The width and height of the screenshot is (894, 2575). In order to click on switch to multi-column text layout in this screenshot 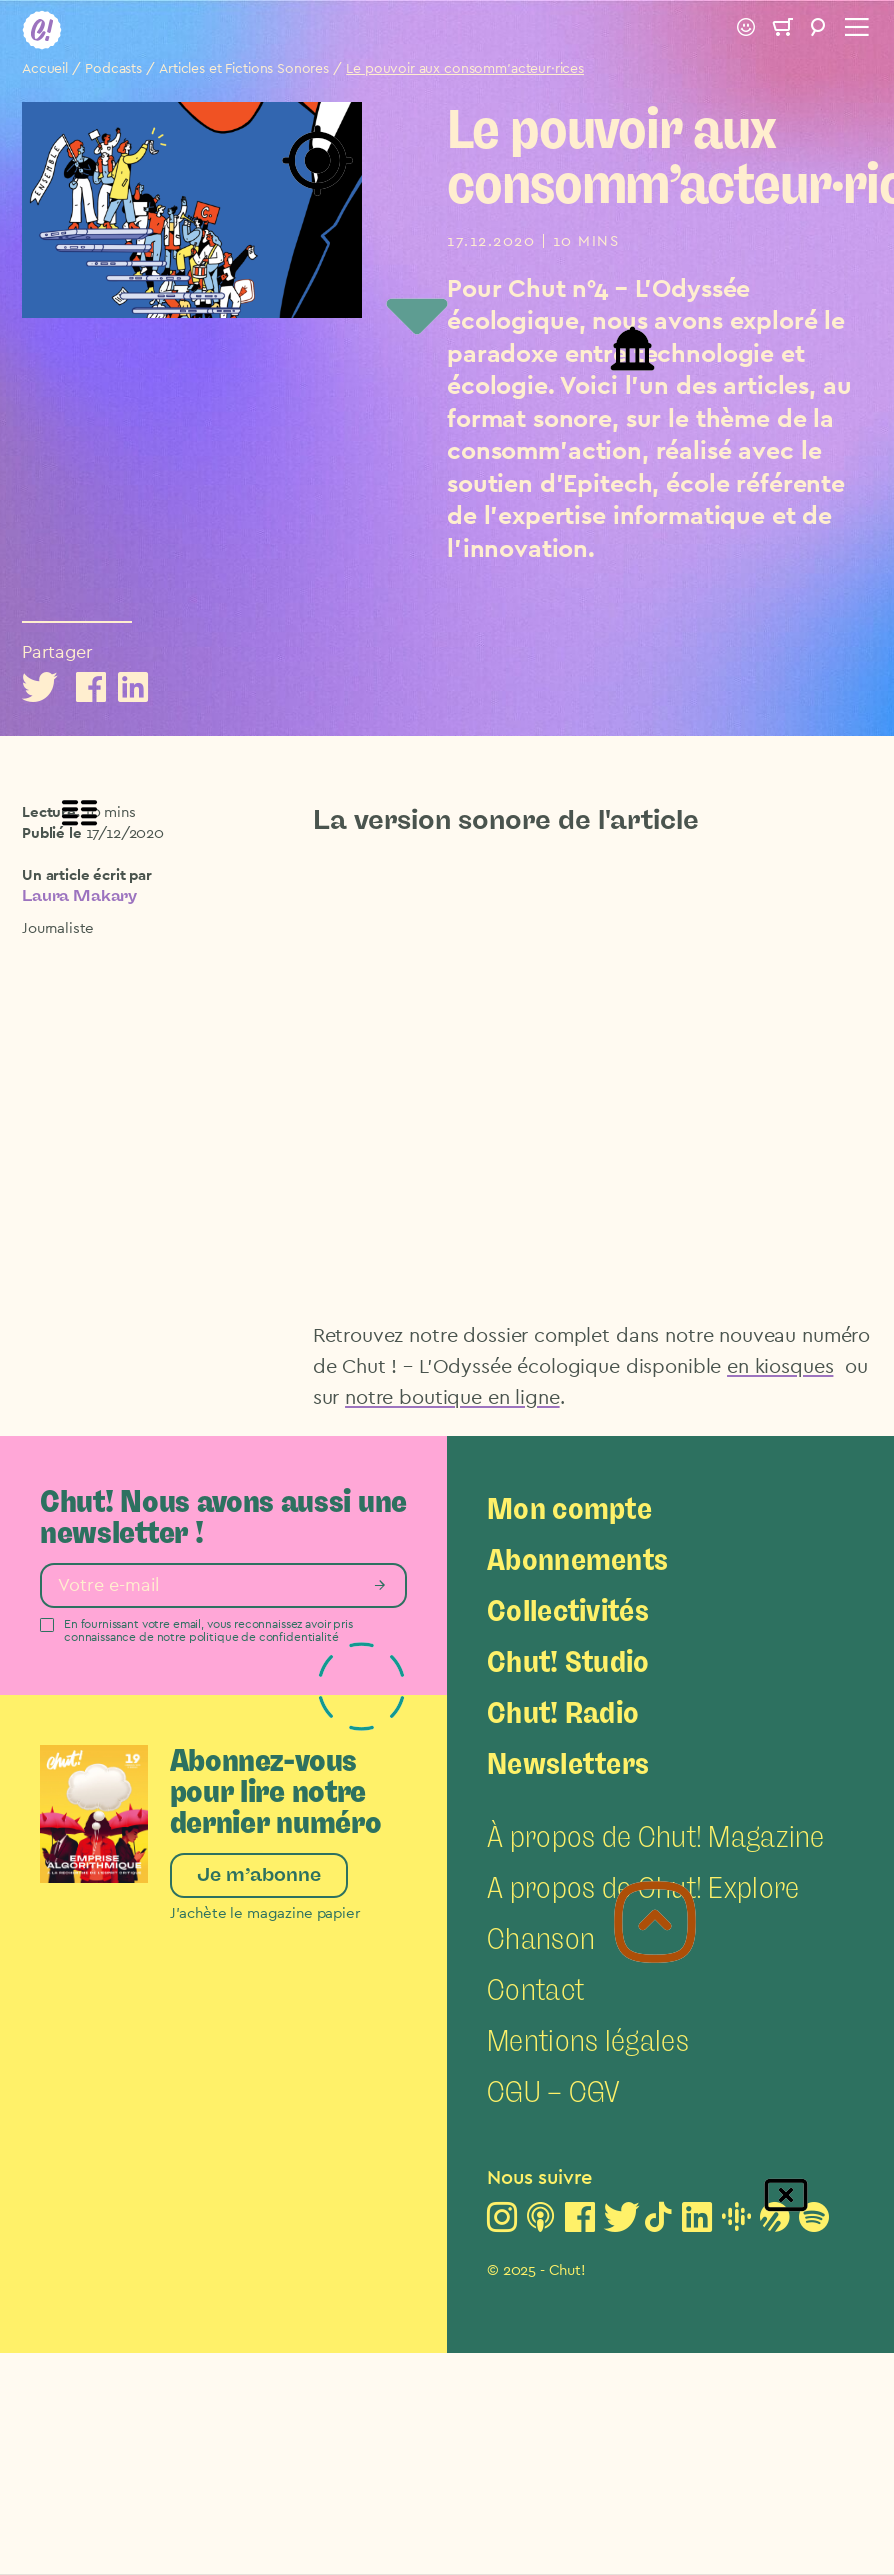, I will do `click(79, 813)`.